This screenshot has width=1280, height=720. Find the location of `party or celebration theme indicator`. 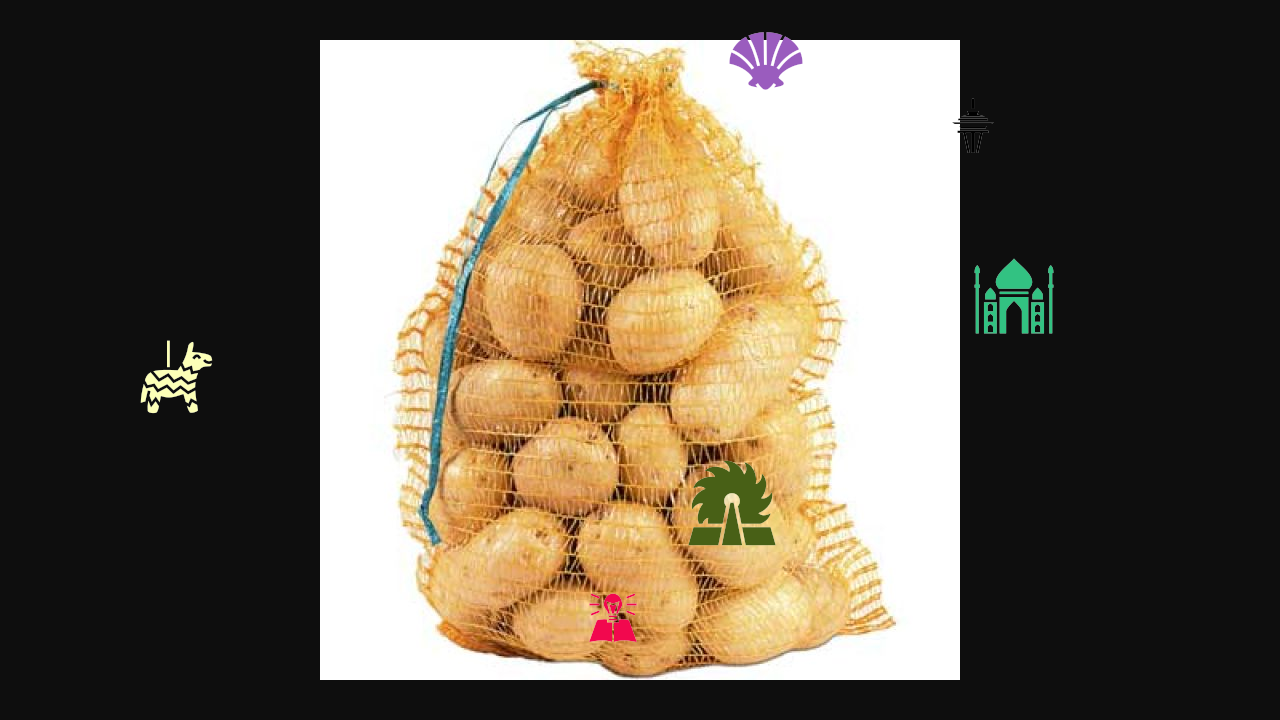

party or celebration theme indicator is located at coordinates (176, 377).